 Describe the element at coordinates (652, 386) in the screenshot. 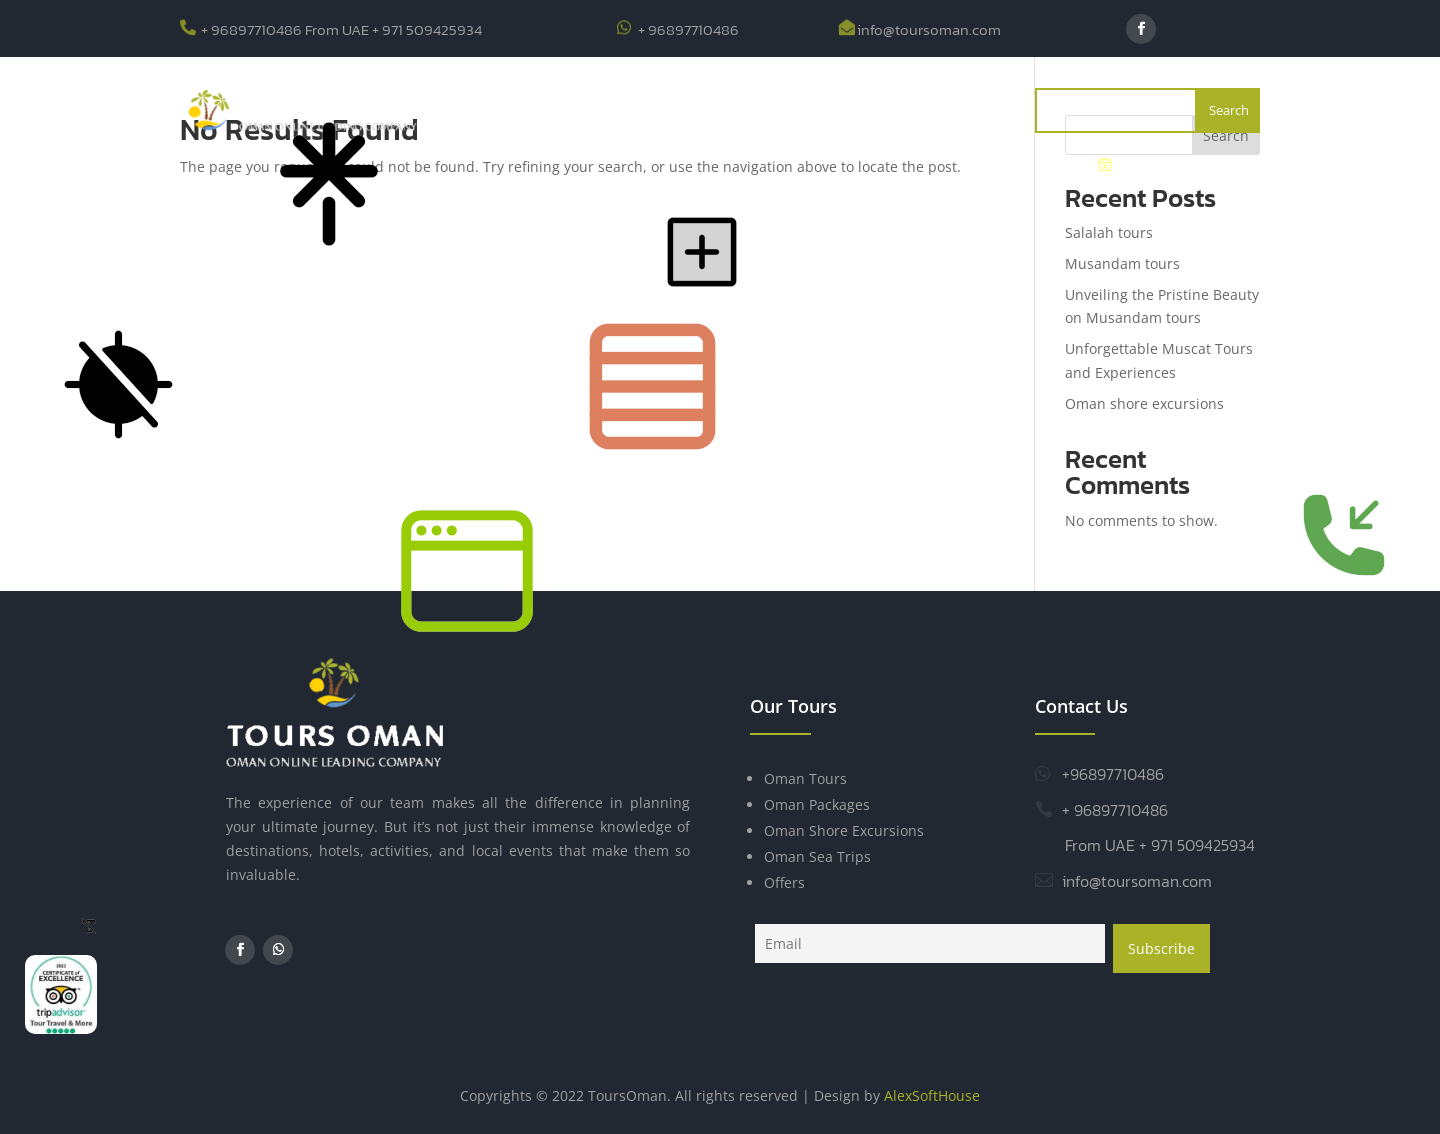

I see `switch to list view` at that location.